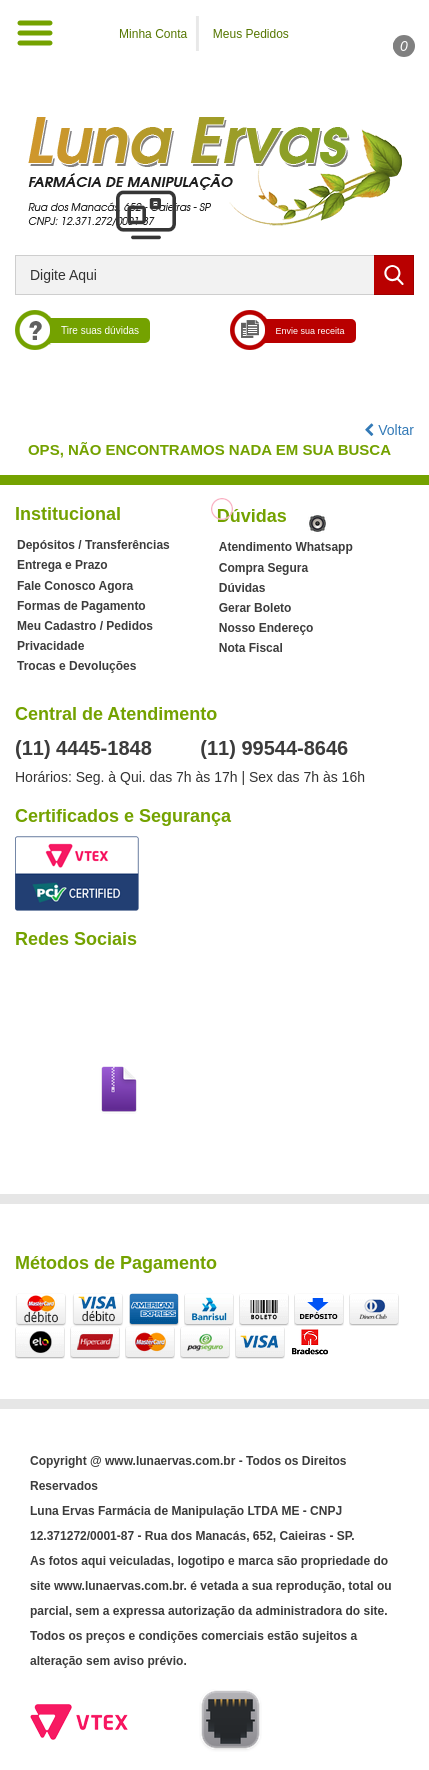 This screenshot has height=1770, width=429. What do you see at coordinates (222, 509) in the screenshot?
I see `indicates fullwidth input mode is active` at bounding box center [222, 509].